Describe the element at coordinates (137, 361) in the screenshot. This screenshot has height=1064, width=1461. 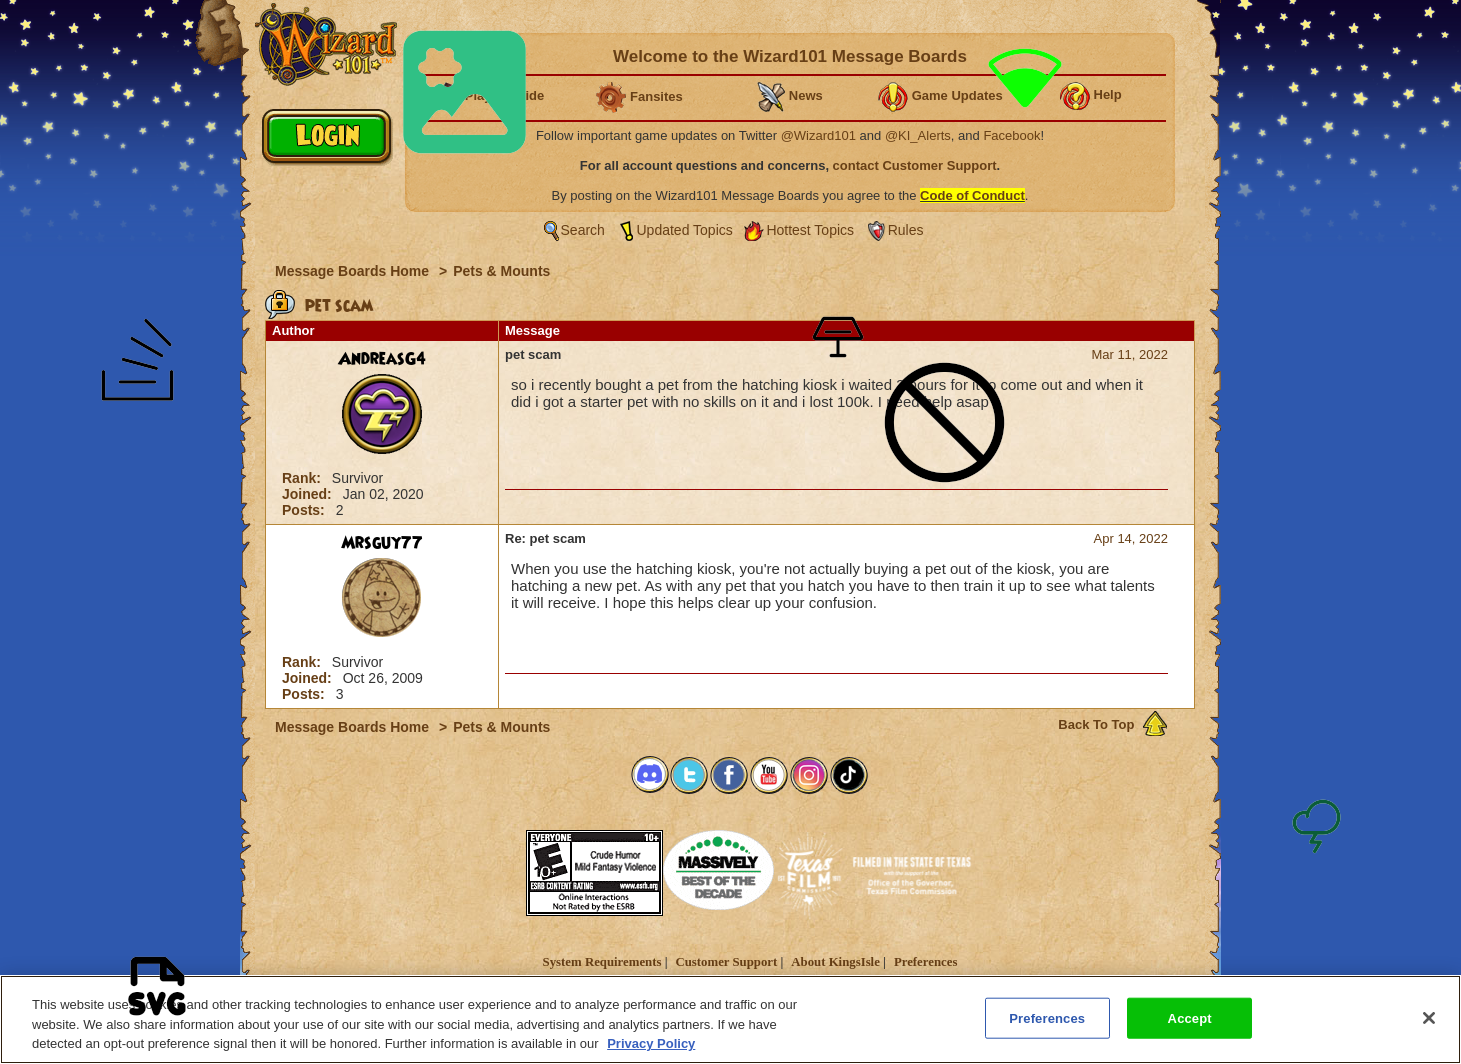
I see `visit stack overflow for developer help` at that location.